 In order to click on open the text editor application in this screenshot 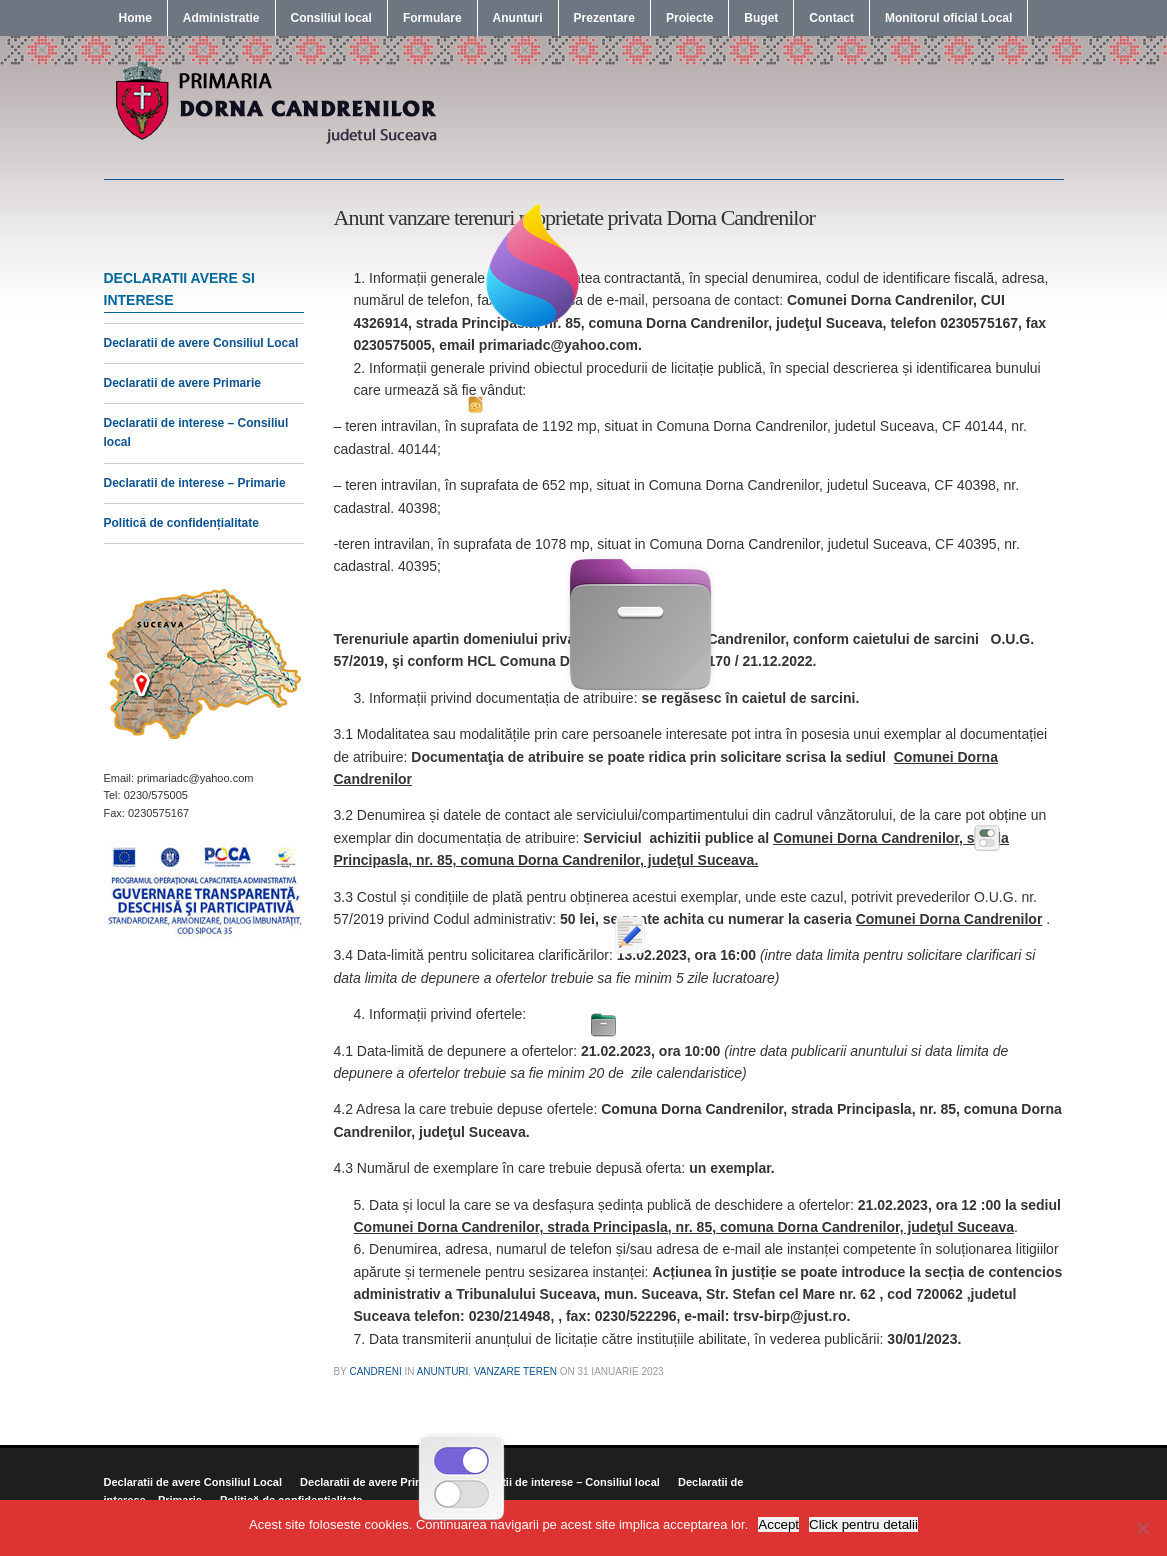, I will do `click(630, 935)`.